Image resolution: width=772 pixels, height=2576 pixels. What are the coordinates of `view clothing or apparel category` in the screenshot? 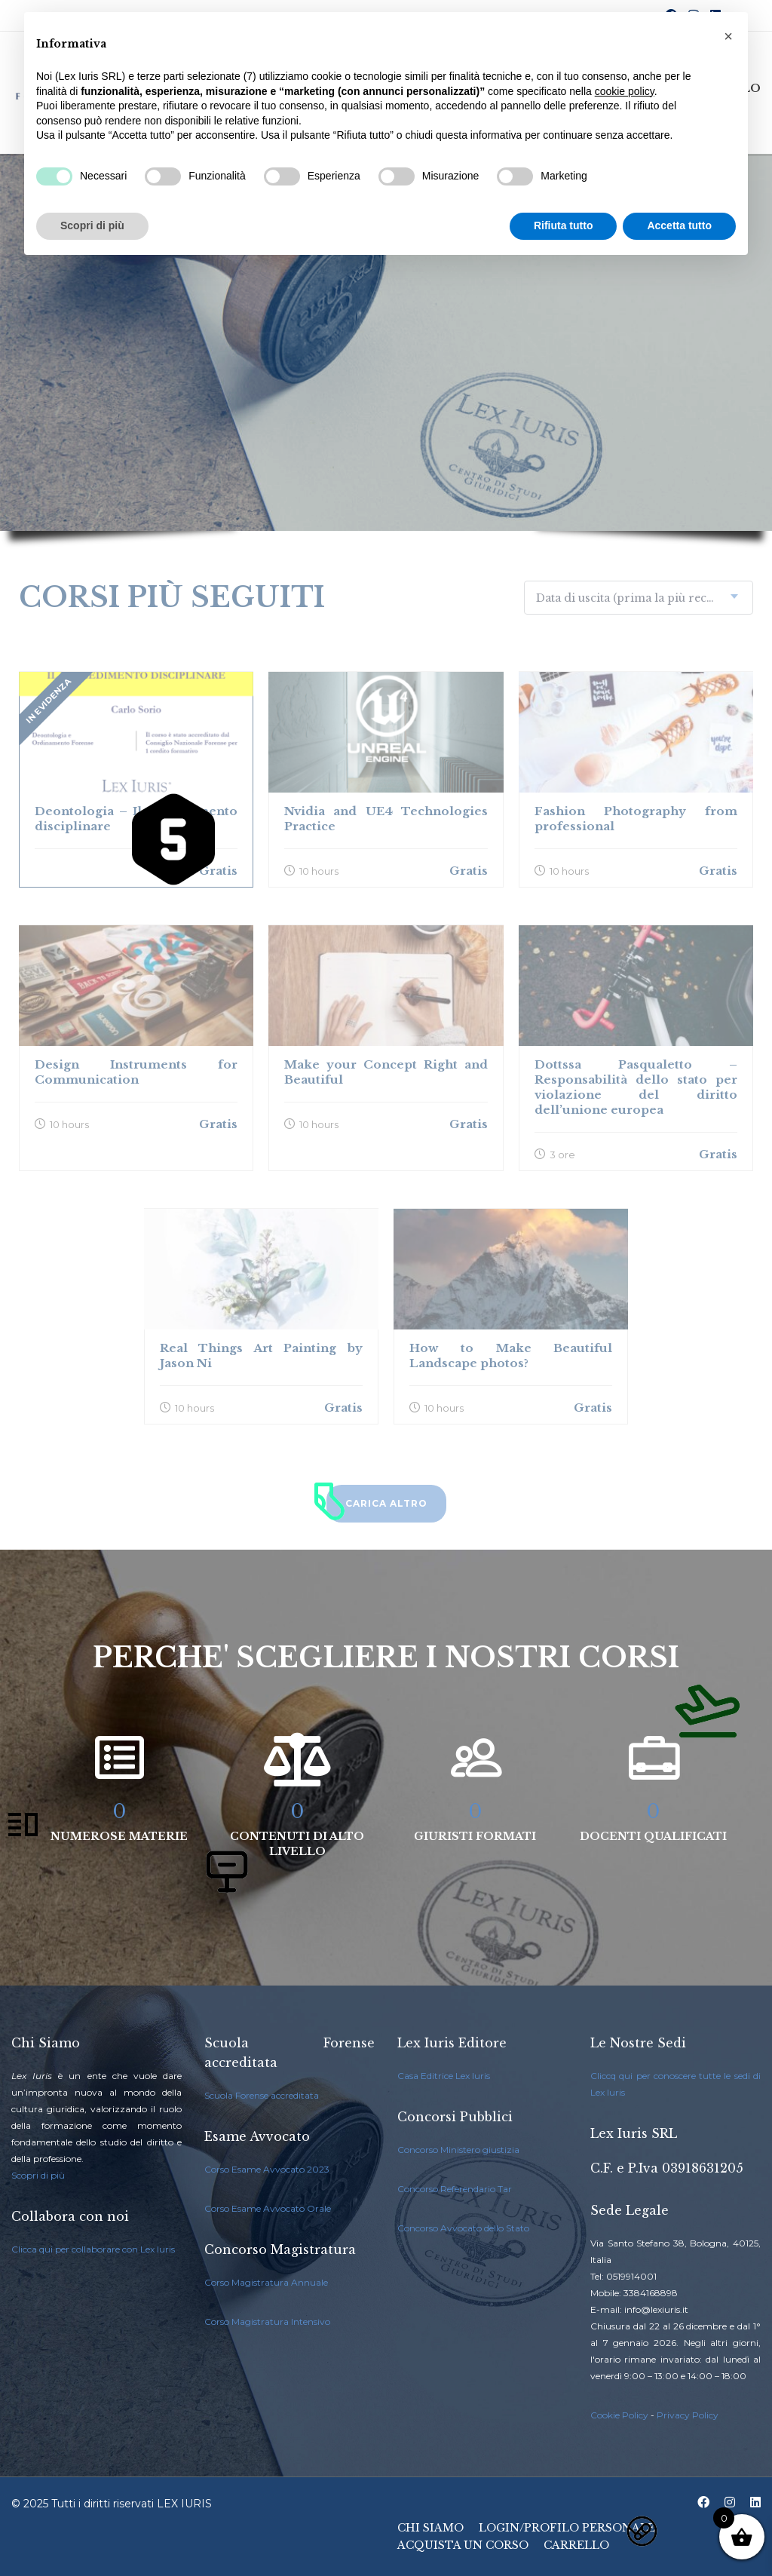 It's located at (329, 1501).